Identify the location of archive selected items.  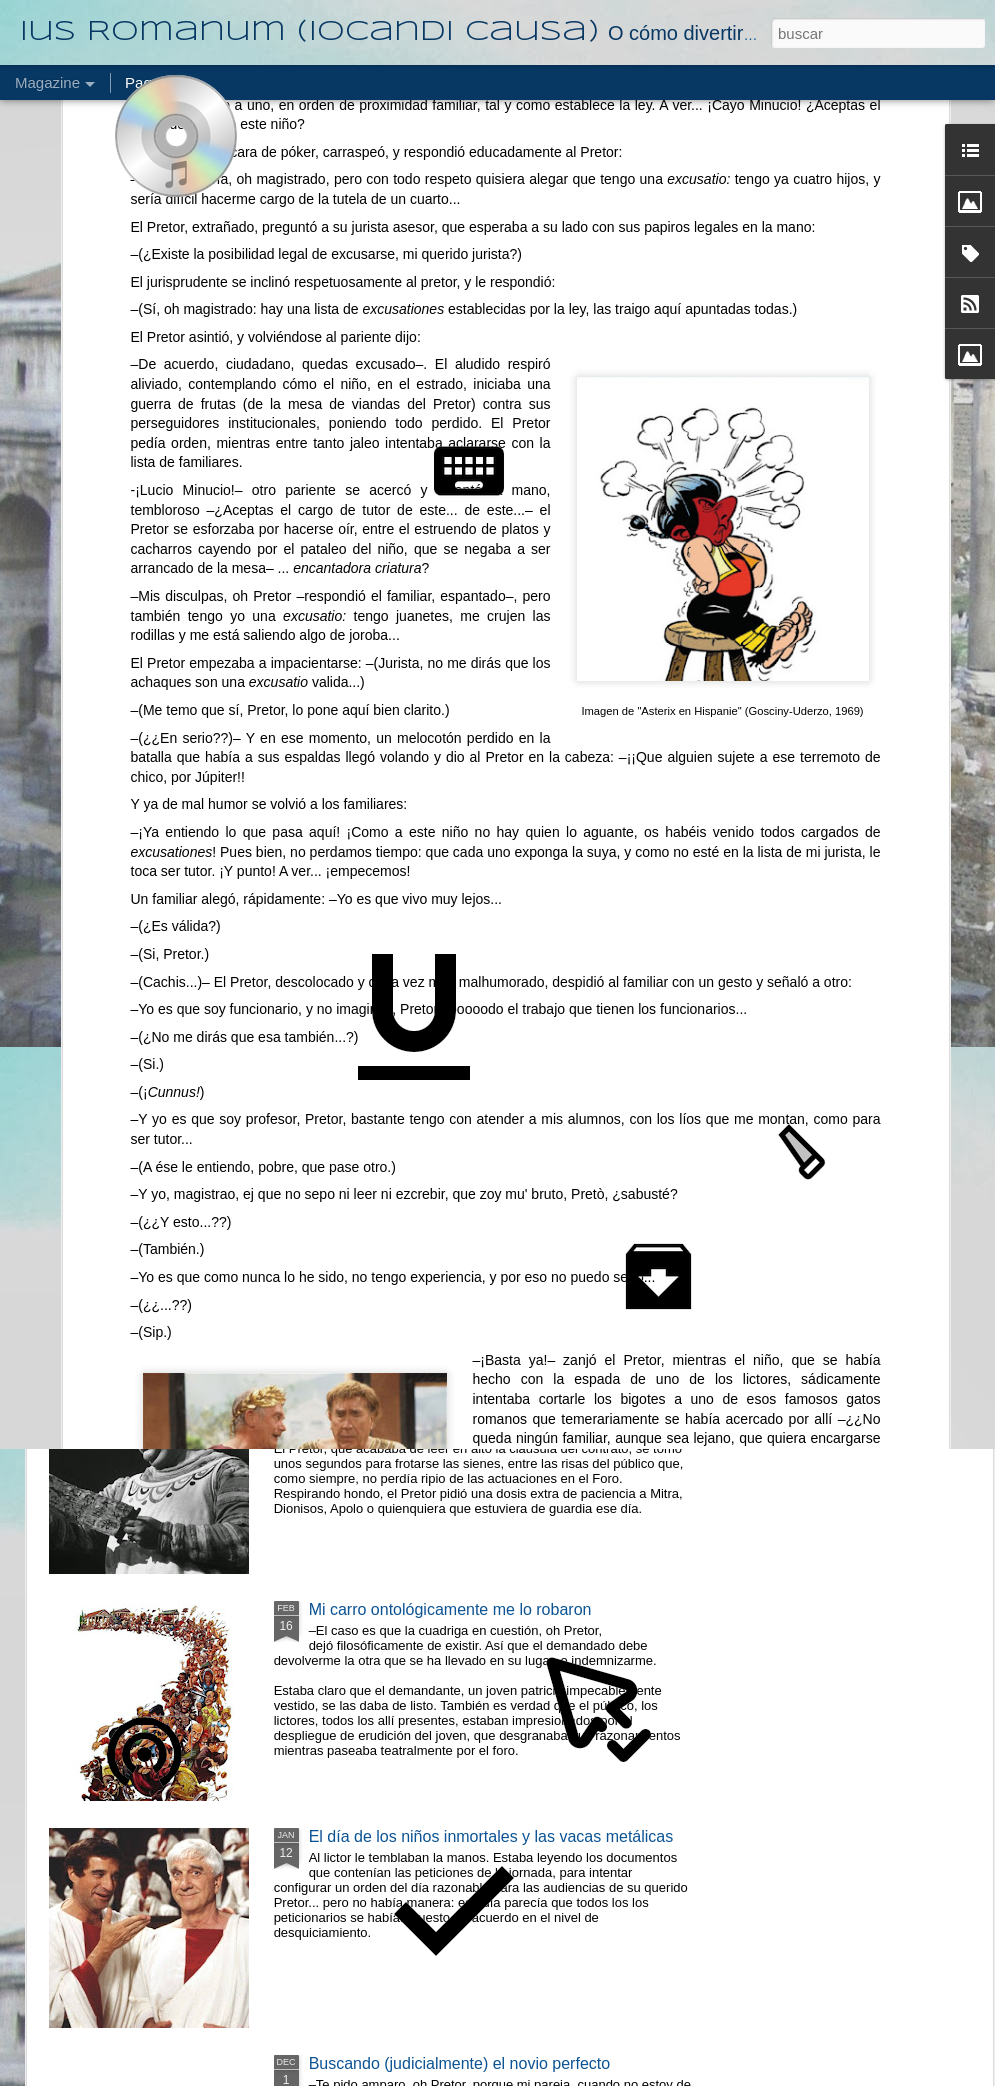
(658, 1276).